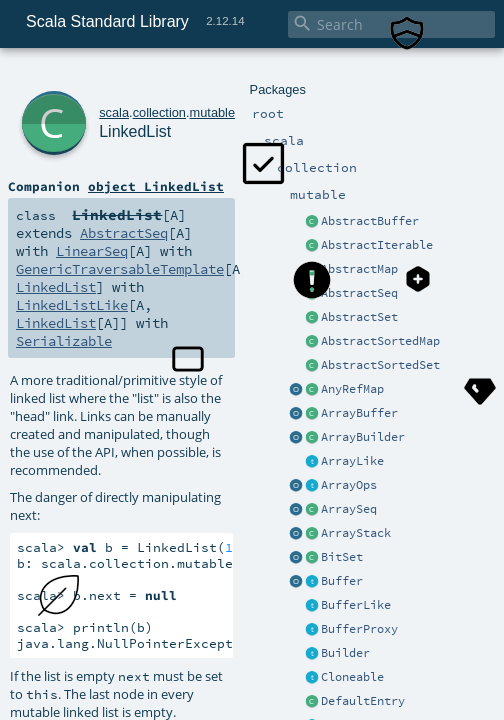 The image size is (504, 720). What do you see at coordinates (263, 163) in the screenshot?
I see `mark a task or item as complete` at bounding box center [263, 163].